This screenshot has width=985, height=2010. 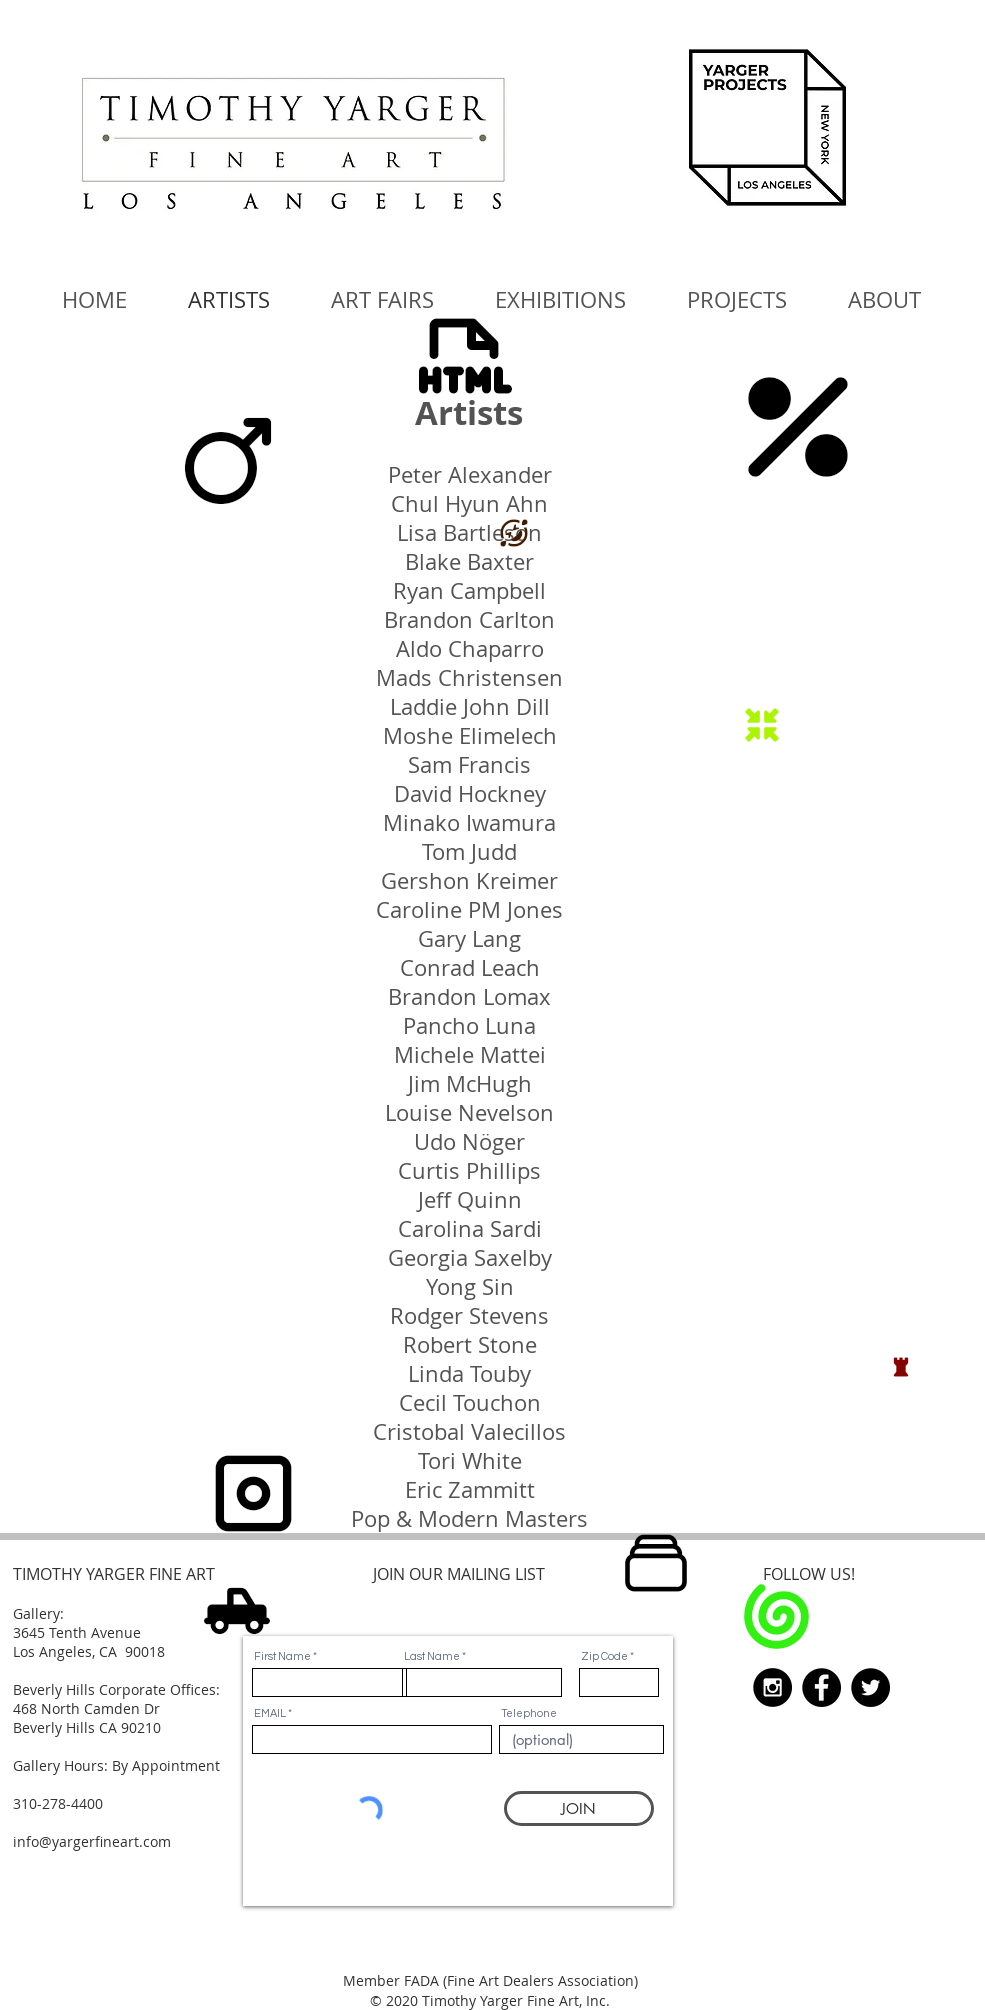 What do you see at coordinates (237, 1611) in the screenshot?
I see `select pickup truck as vehicle type` at bounding box center [237, 1611].